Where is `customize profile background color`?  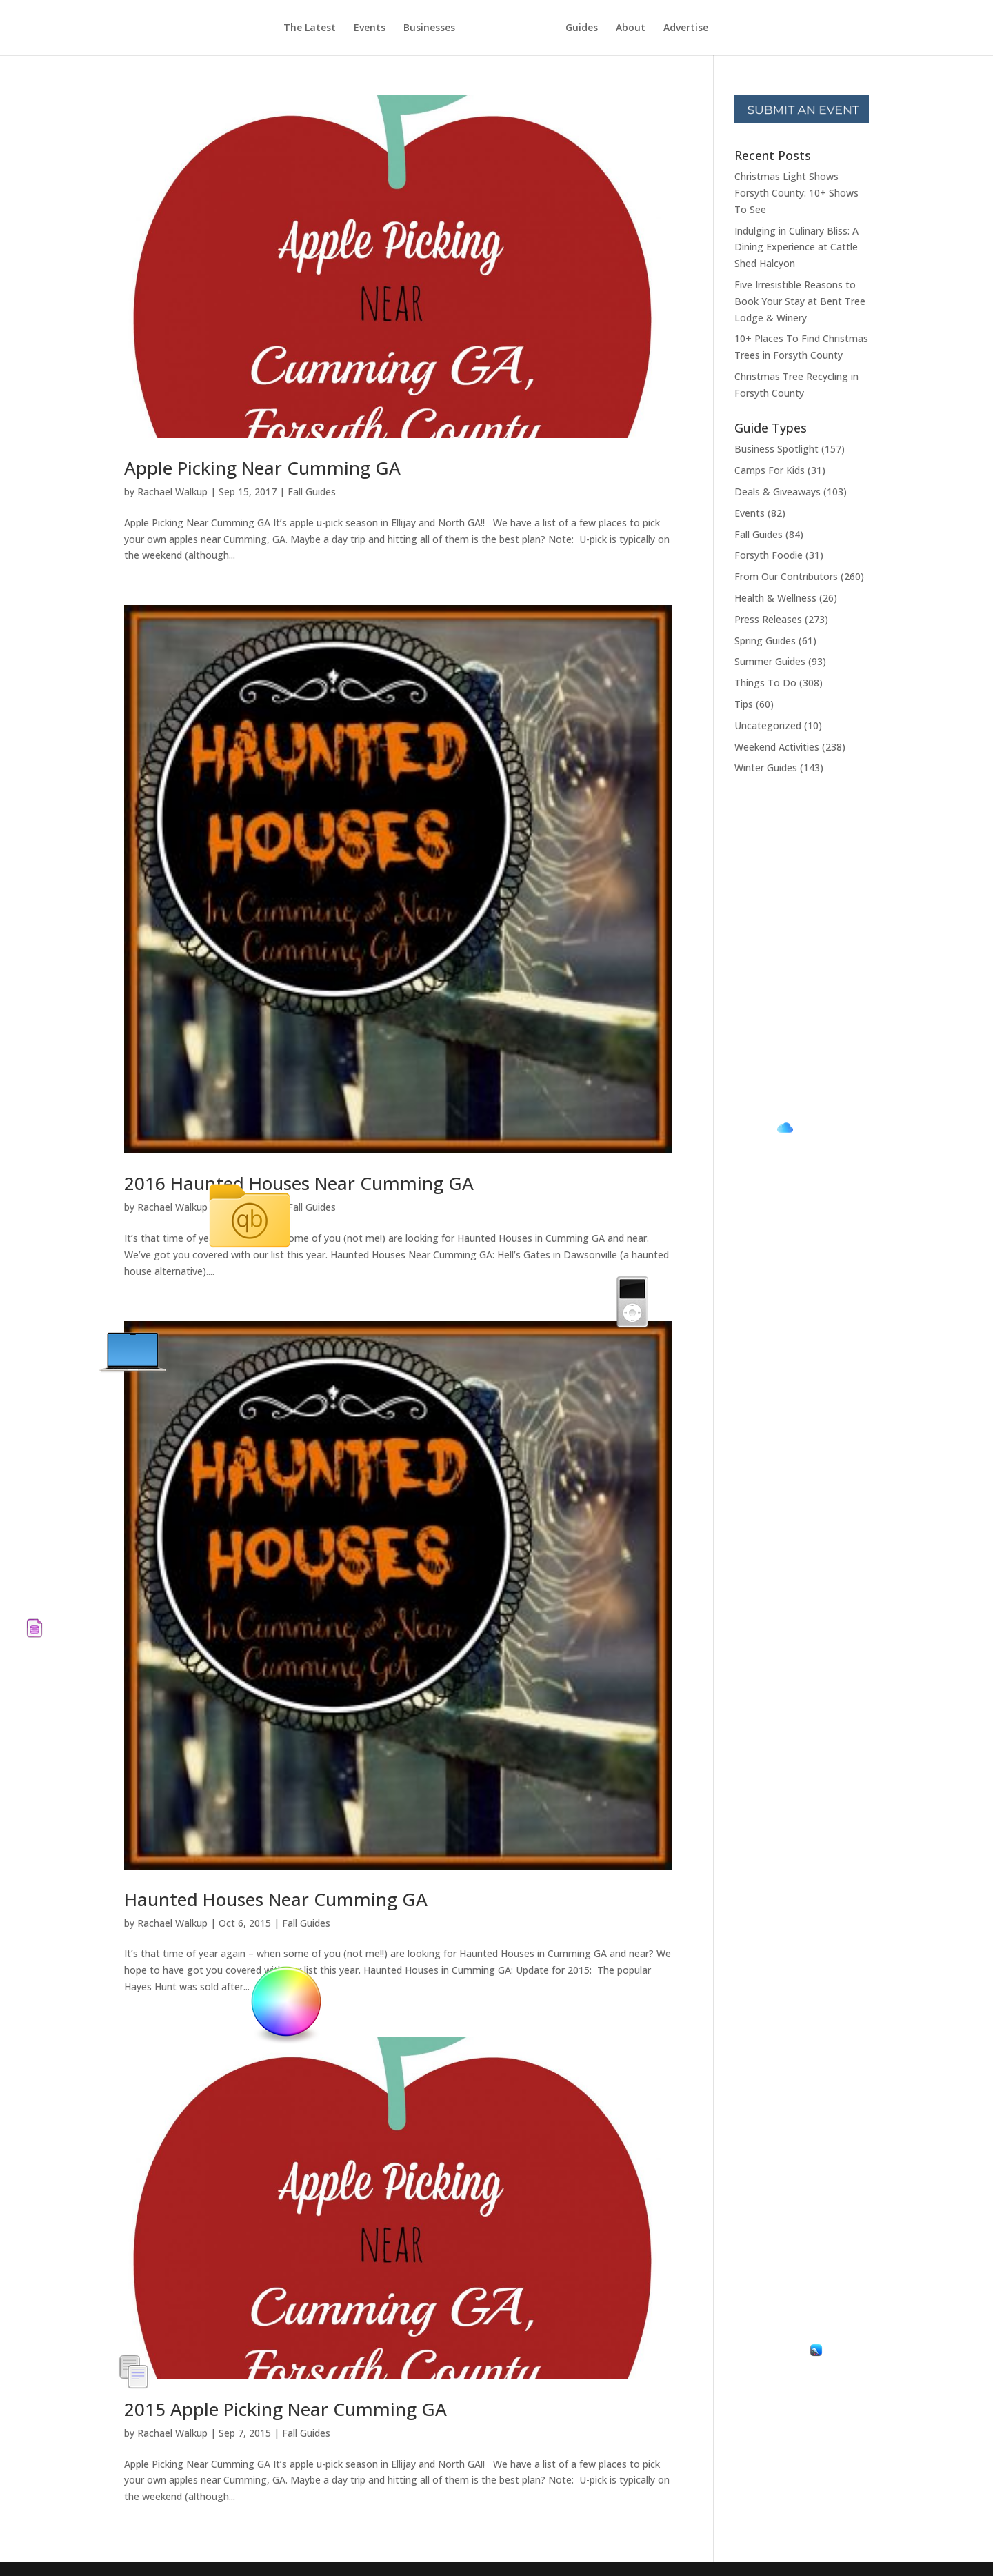 customize profile background color is located at coordinates (286, 2001).